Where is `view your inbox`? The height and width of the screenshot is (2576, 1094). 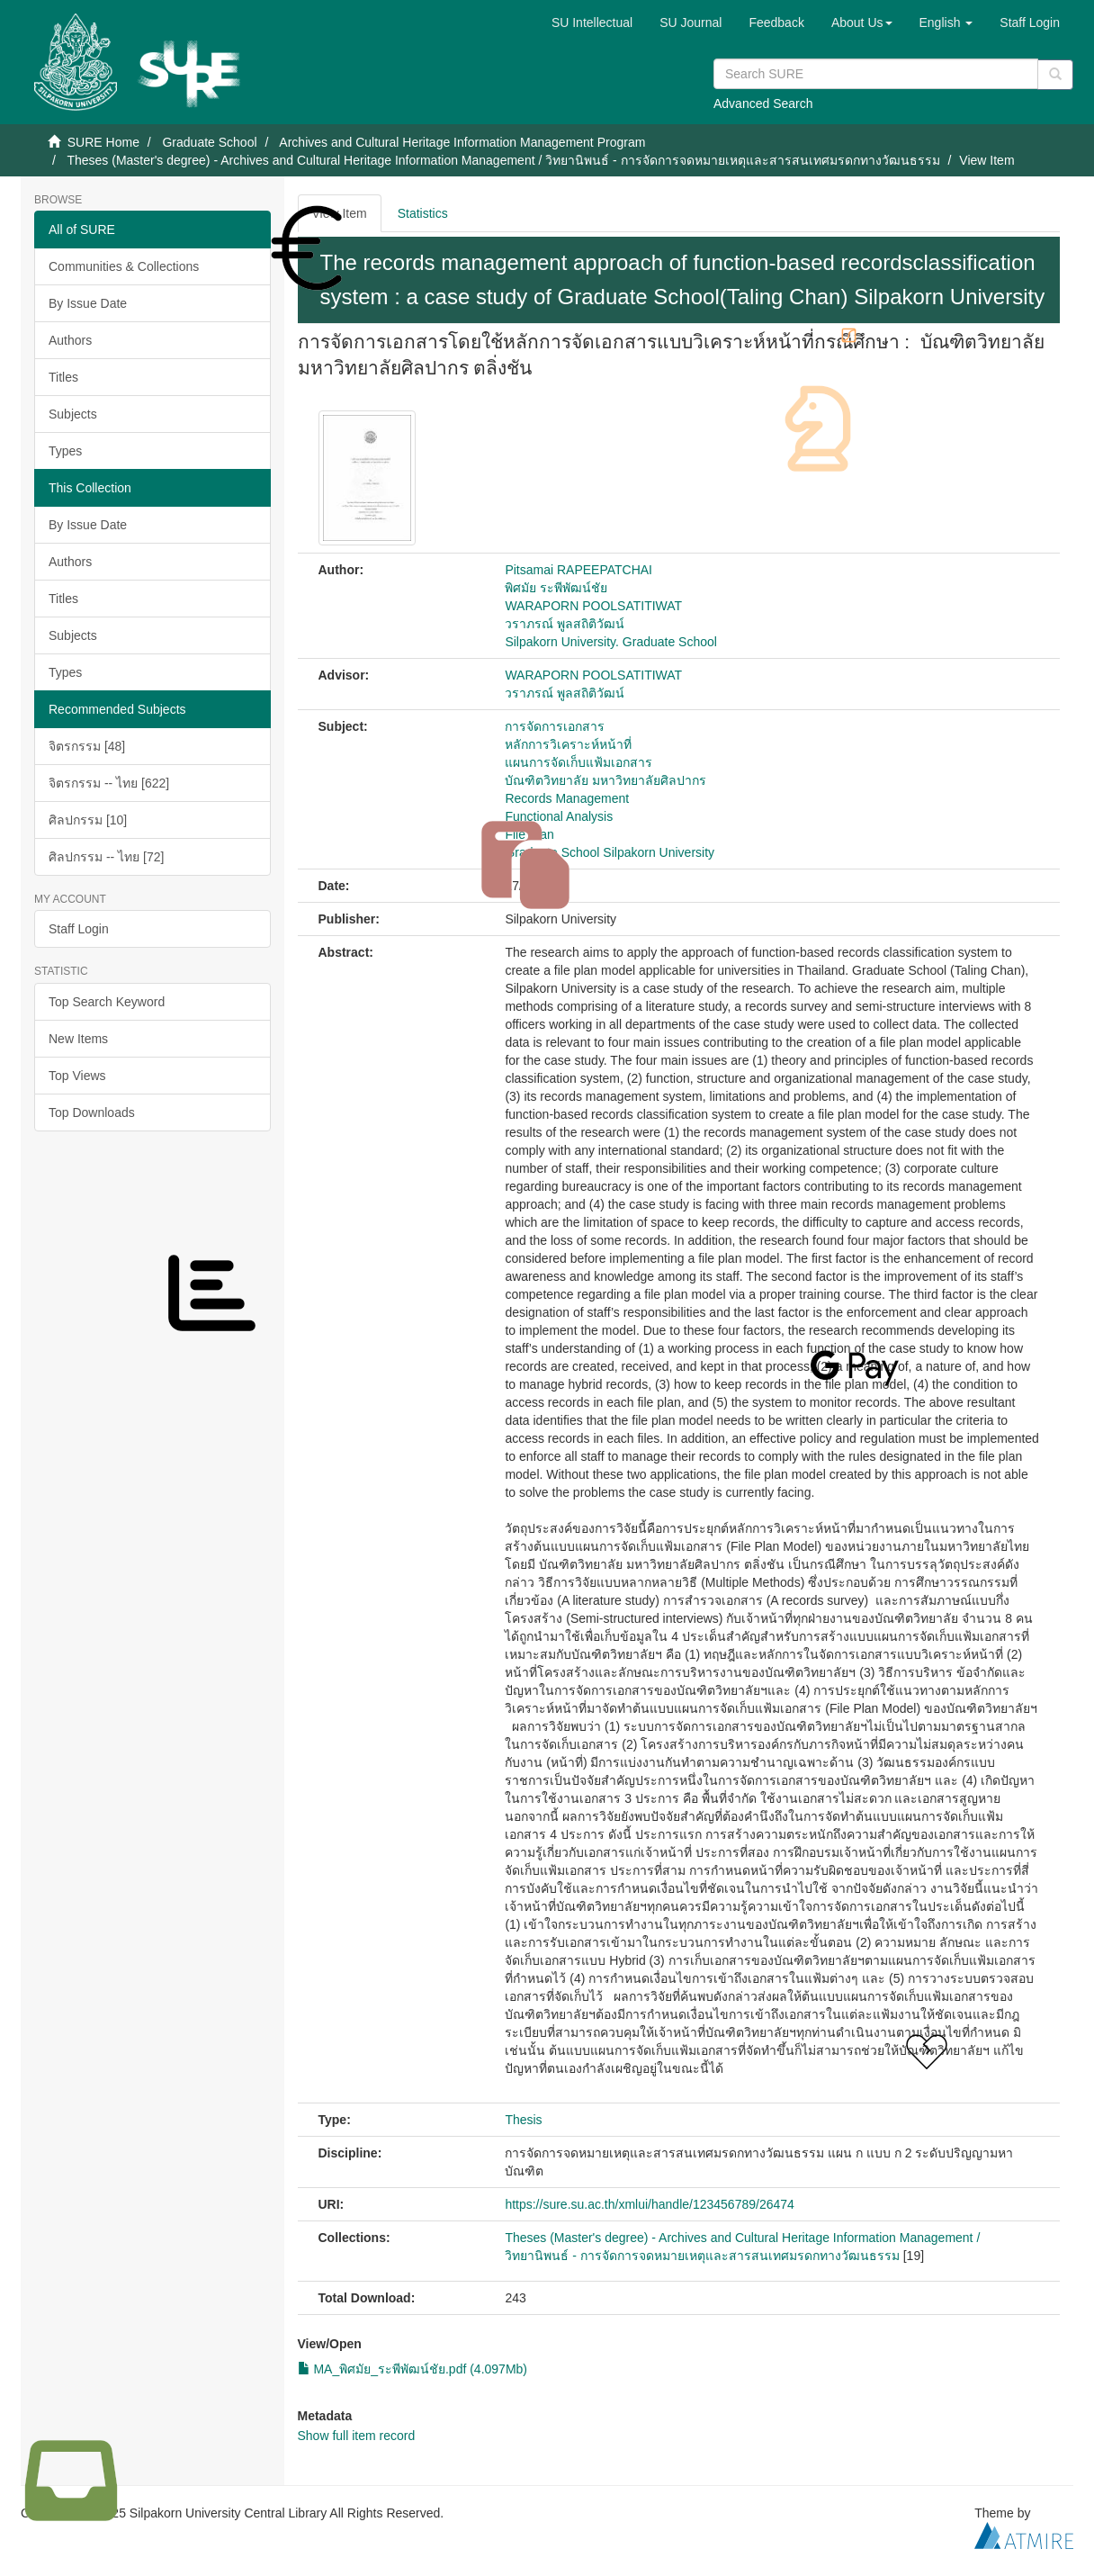
view your inbox is located at coordinates (71, 2481).